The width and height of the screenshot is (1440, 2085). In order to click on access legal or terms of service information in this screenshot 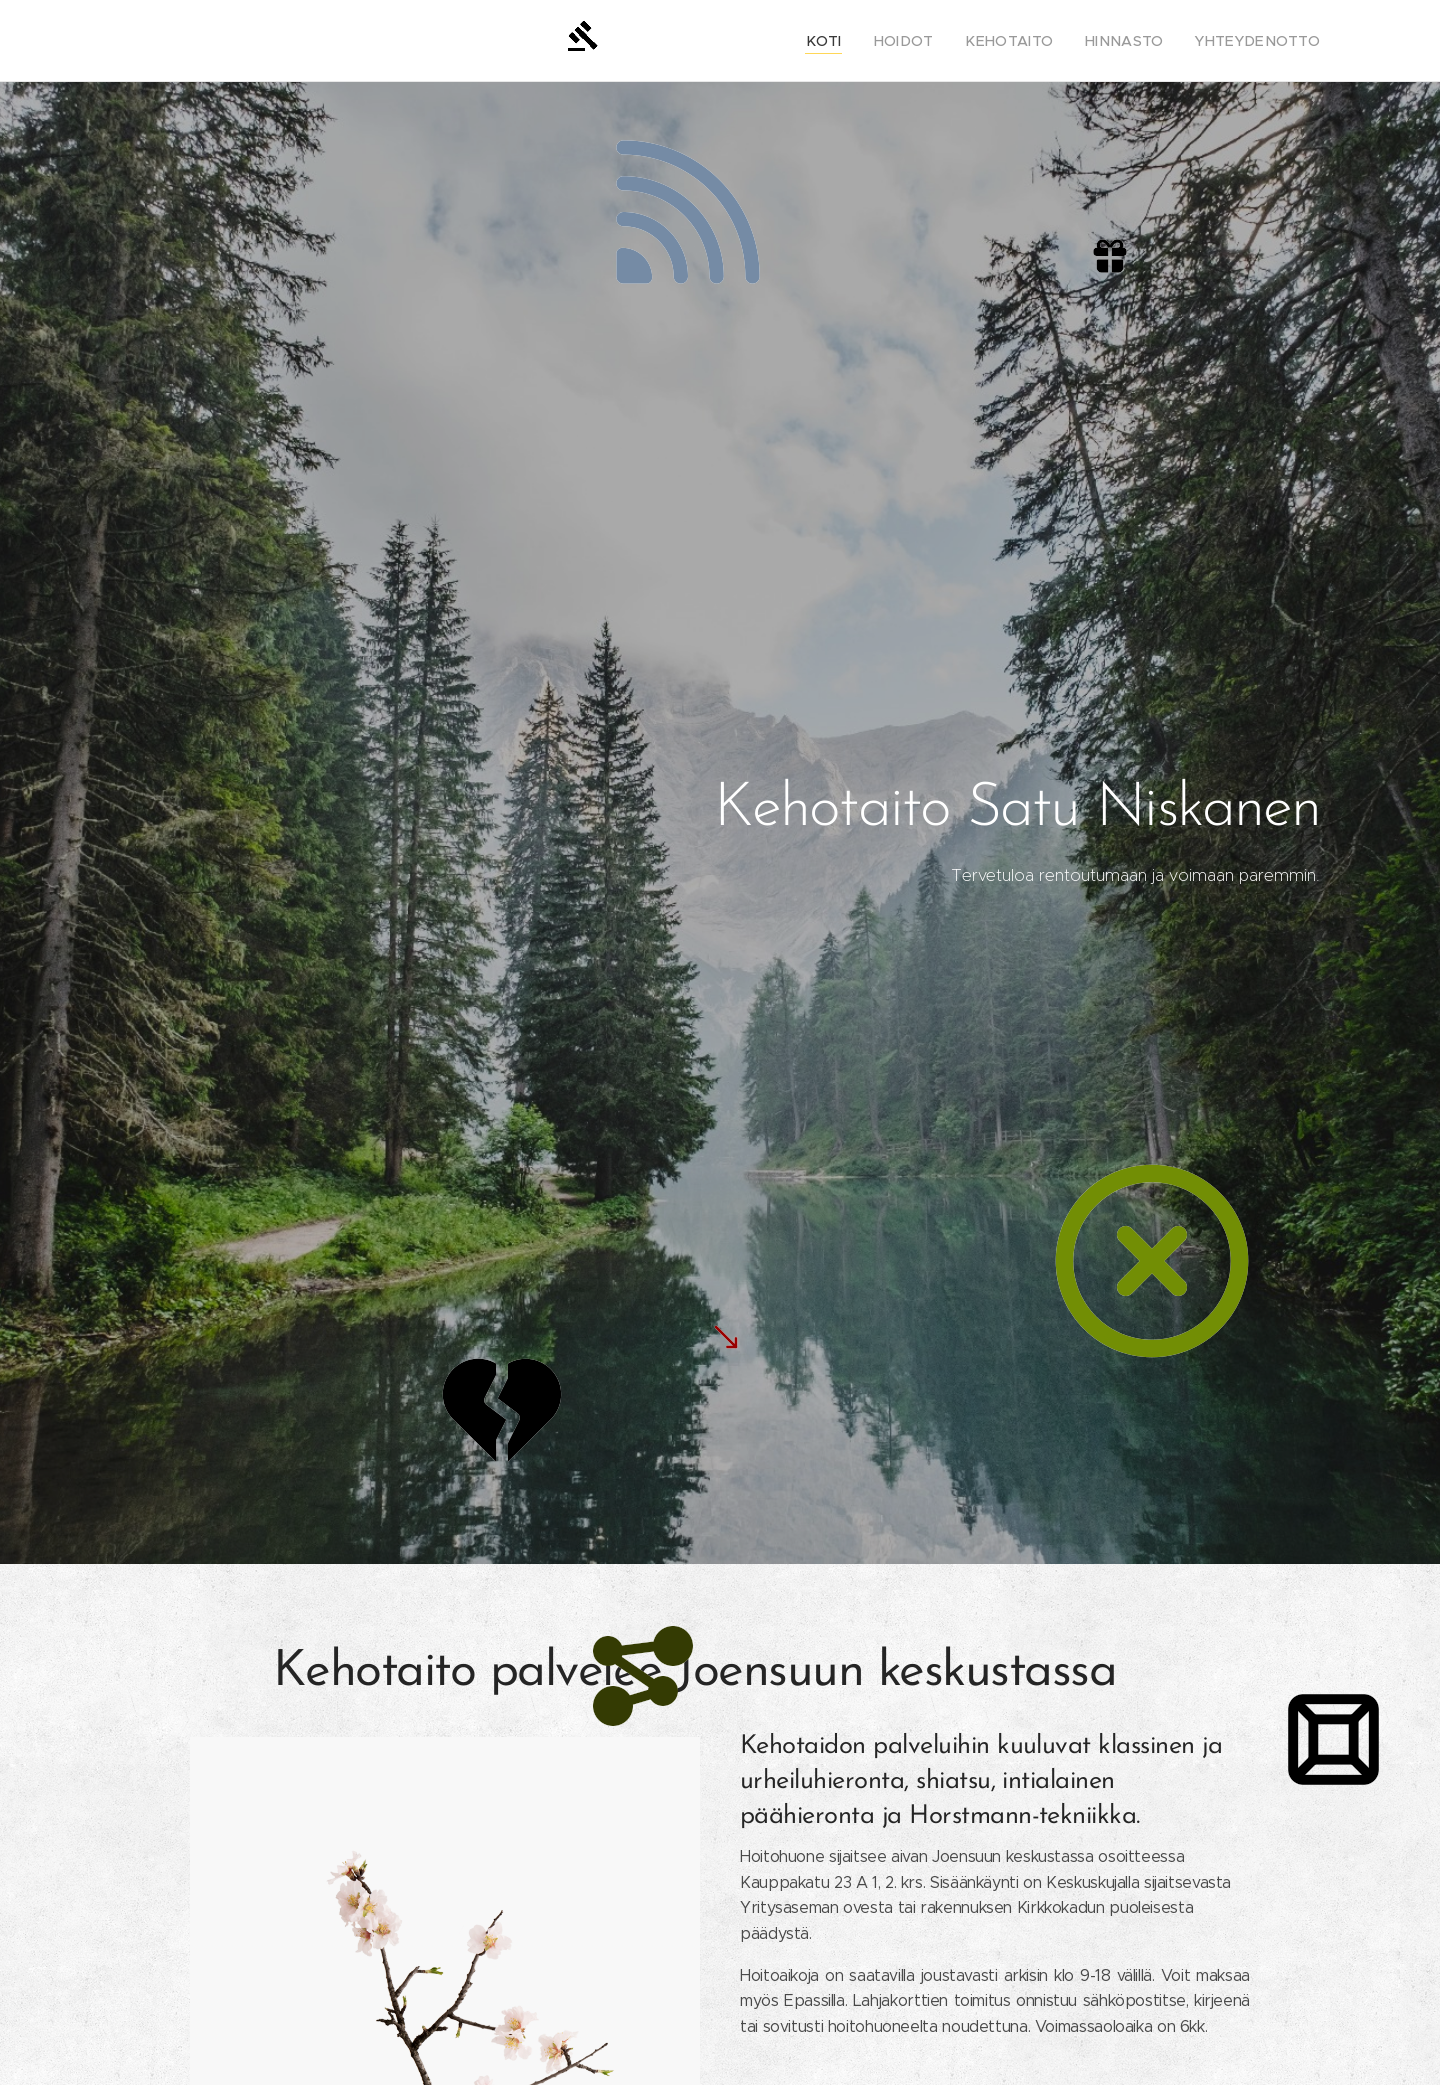, I will do `click(583, 35)`.